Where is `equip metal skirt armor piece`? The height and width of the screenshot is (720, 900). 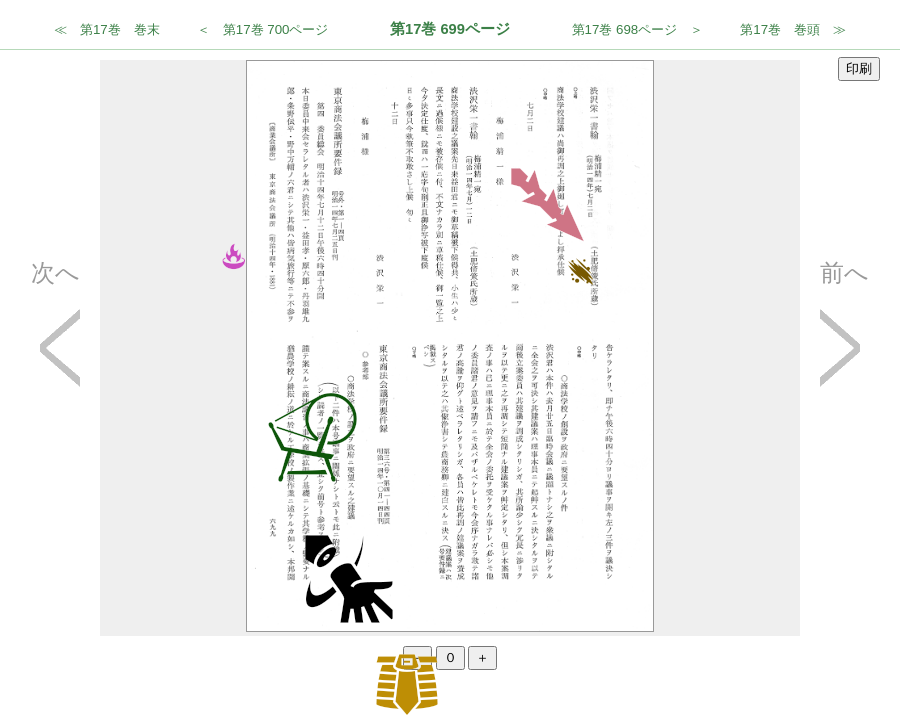 equip metal skirt armor piece is located at coordinates (407, 685).